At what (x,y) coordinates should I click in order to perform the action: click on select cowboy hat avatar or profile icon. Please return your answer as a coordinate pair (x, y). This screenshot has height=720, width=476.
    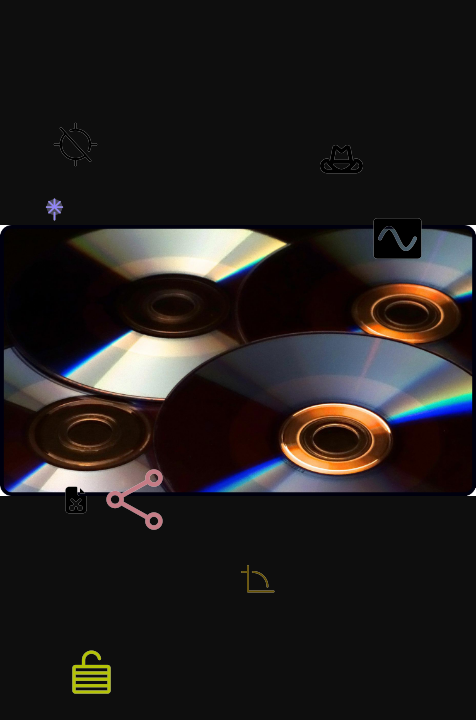
    Looking at the image, I should click on (341, 160).